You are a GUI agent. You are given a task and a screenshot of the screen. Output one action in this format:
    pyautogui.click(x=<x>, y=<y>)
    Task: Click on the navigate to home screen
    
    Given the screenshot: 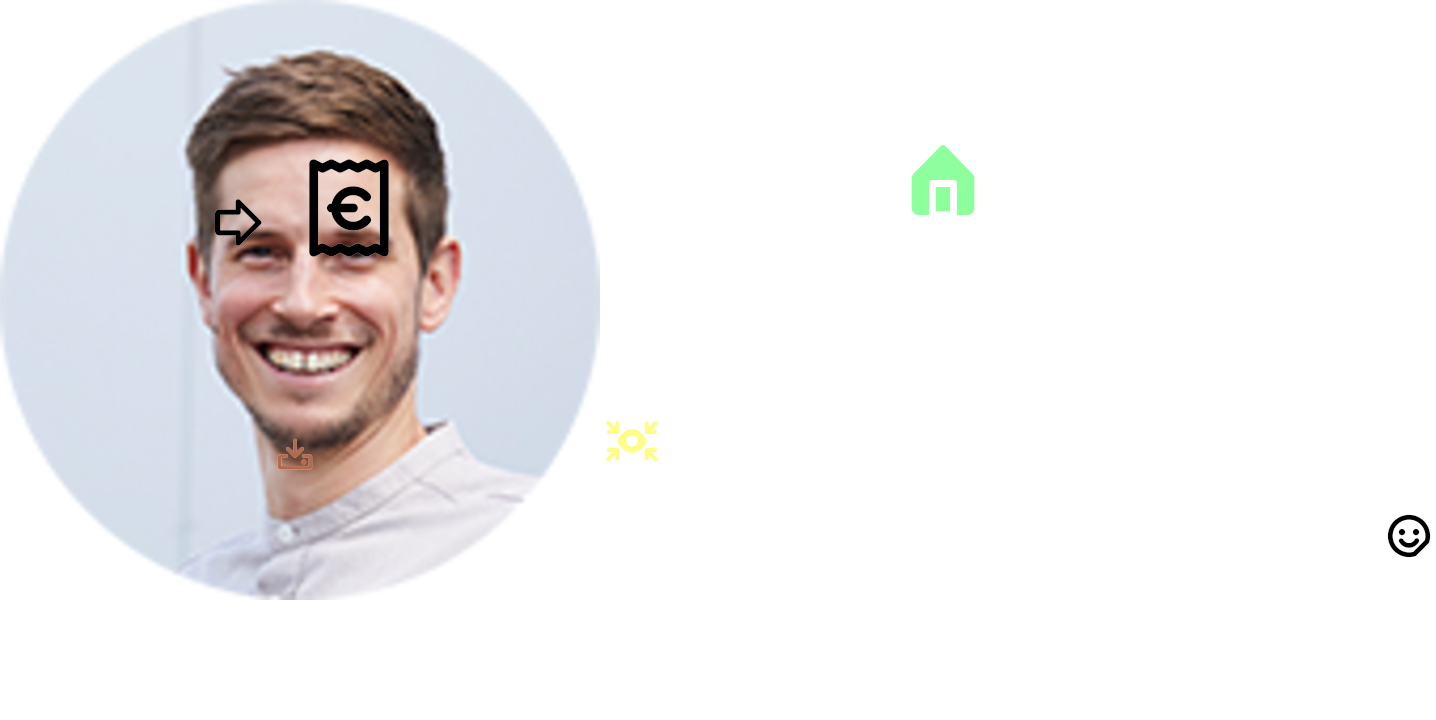 What is the action you would take?
    pyautogui.click(x=943, y=180)
    